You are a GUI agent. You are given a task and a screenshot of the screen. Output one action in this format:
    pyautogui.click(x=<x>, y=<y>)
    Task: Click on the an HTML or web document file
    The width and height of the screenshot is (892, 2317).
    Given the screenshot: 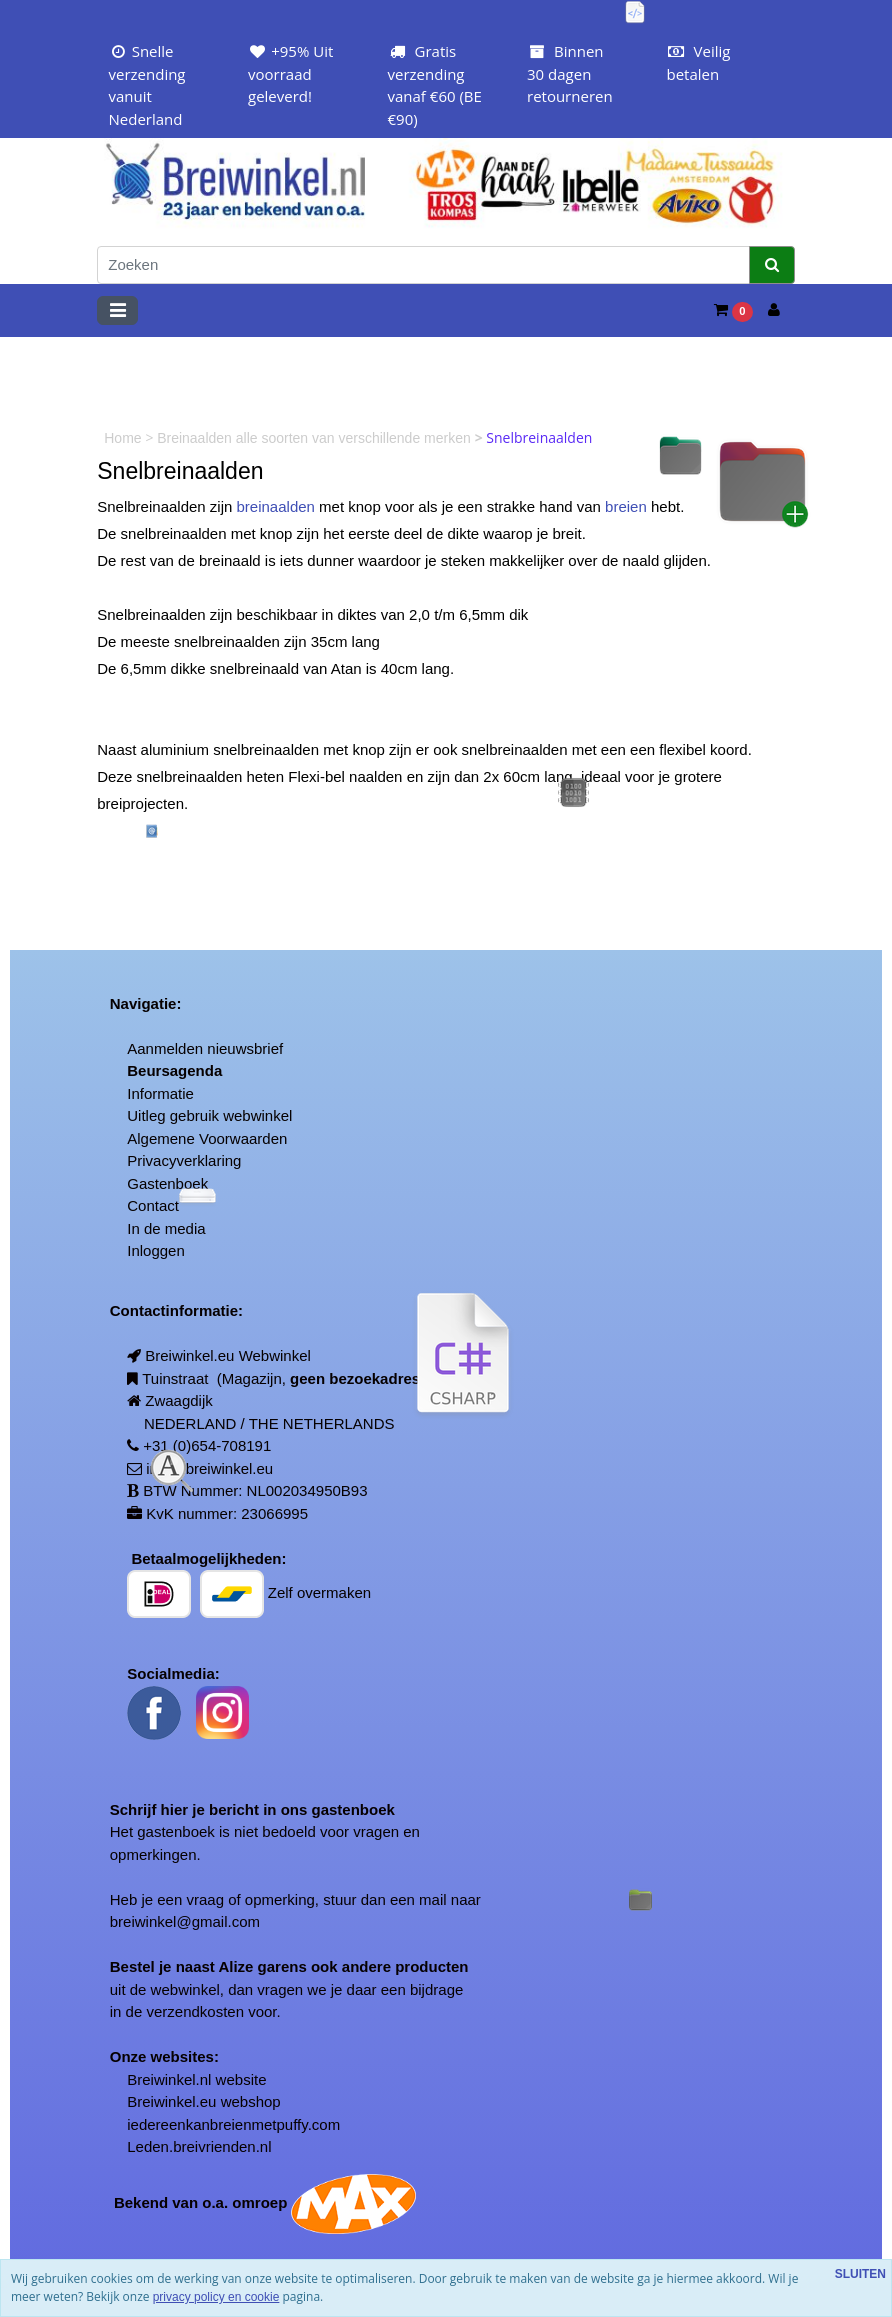 What is the action you would take?
    pyautogui.click(x=635, y=12)
    